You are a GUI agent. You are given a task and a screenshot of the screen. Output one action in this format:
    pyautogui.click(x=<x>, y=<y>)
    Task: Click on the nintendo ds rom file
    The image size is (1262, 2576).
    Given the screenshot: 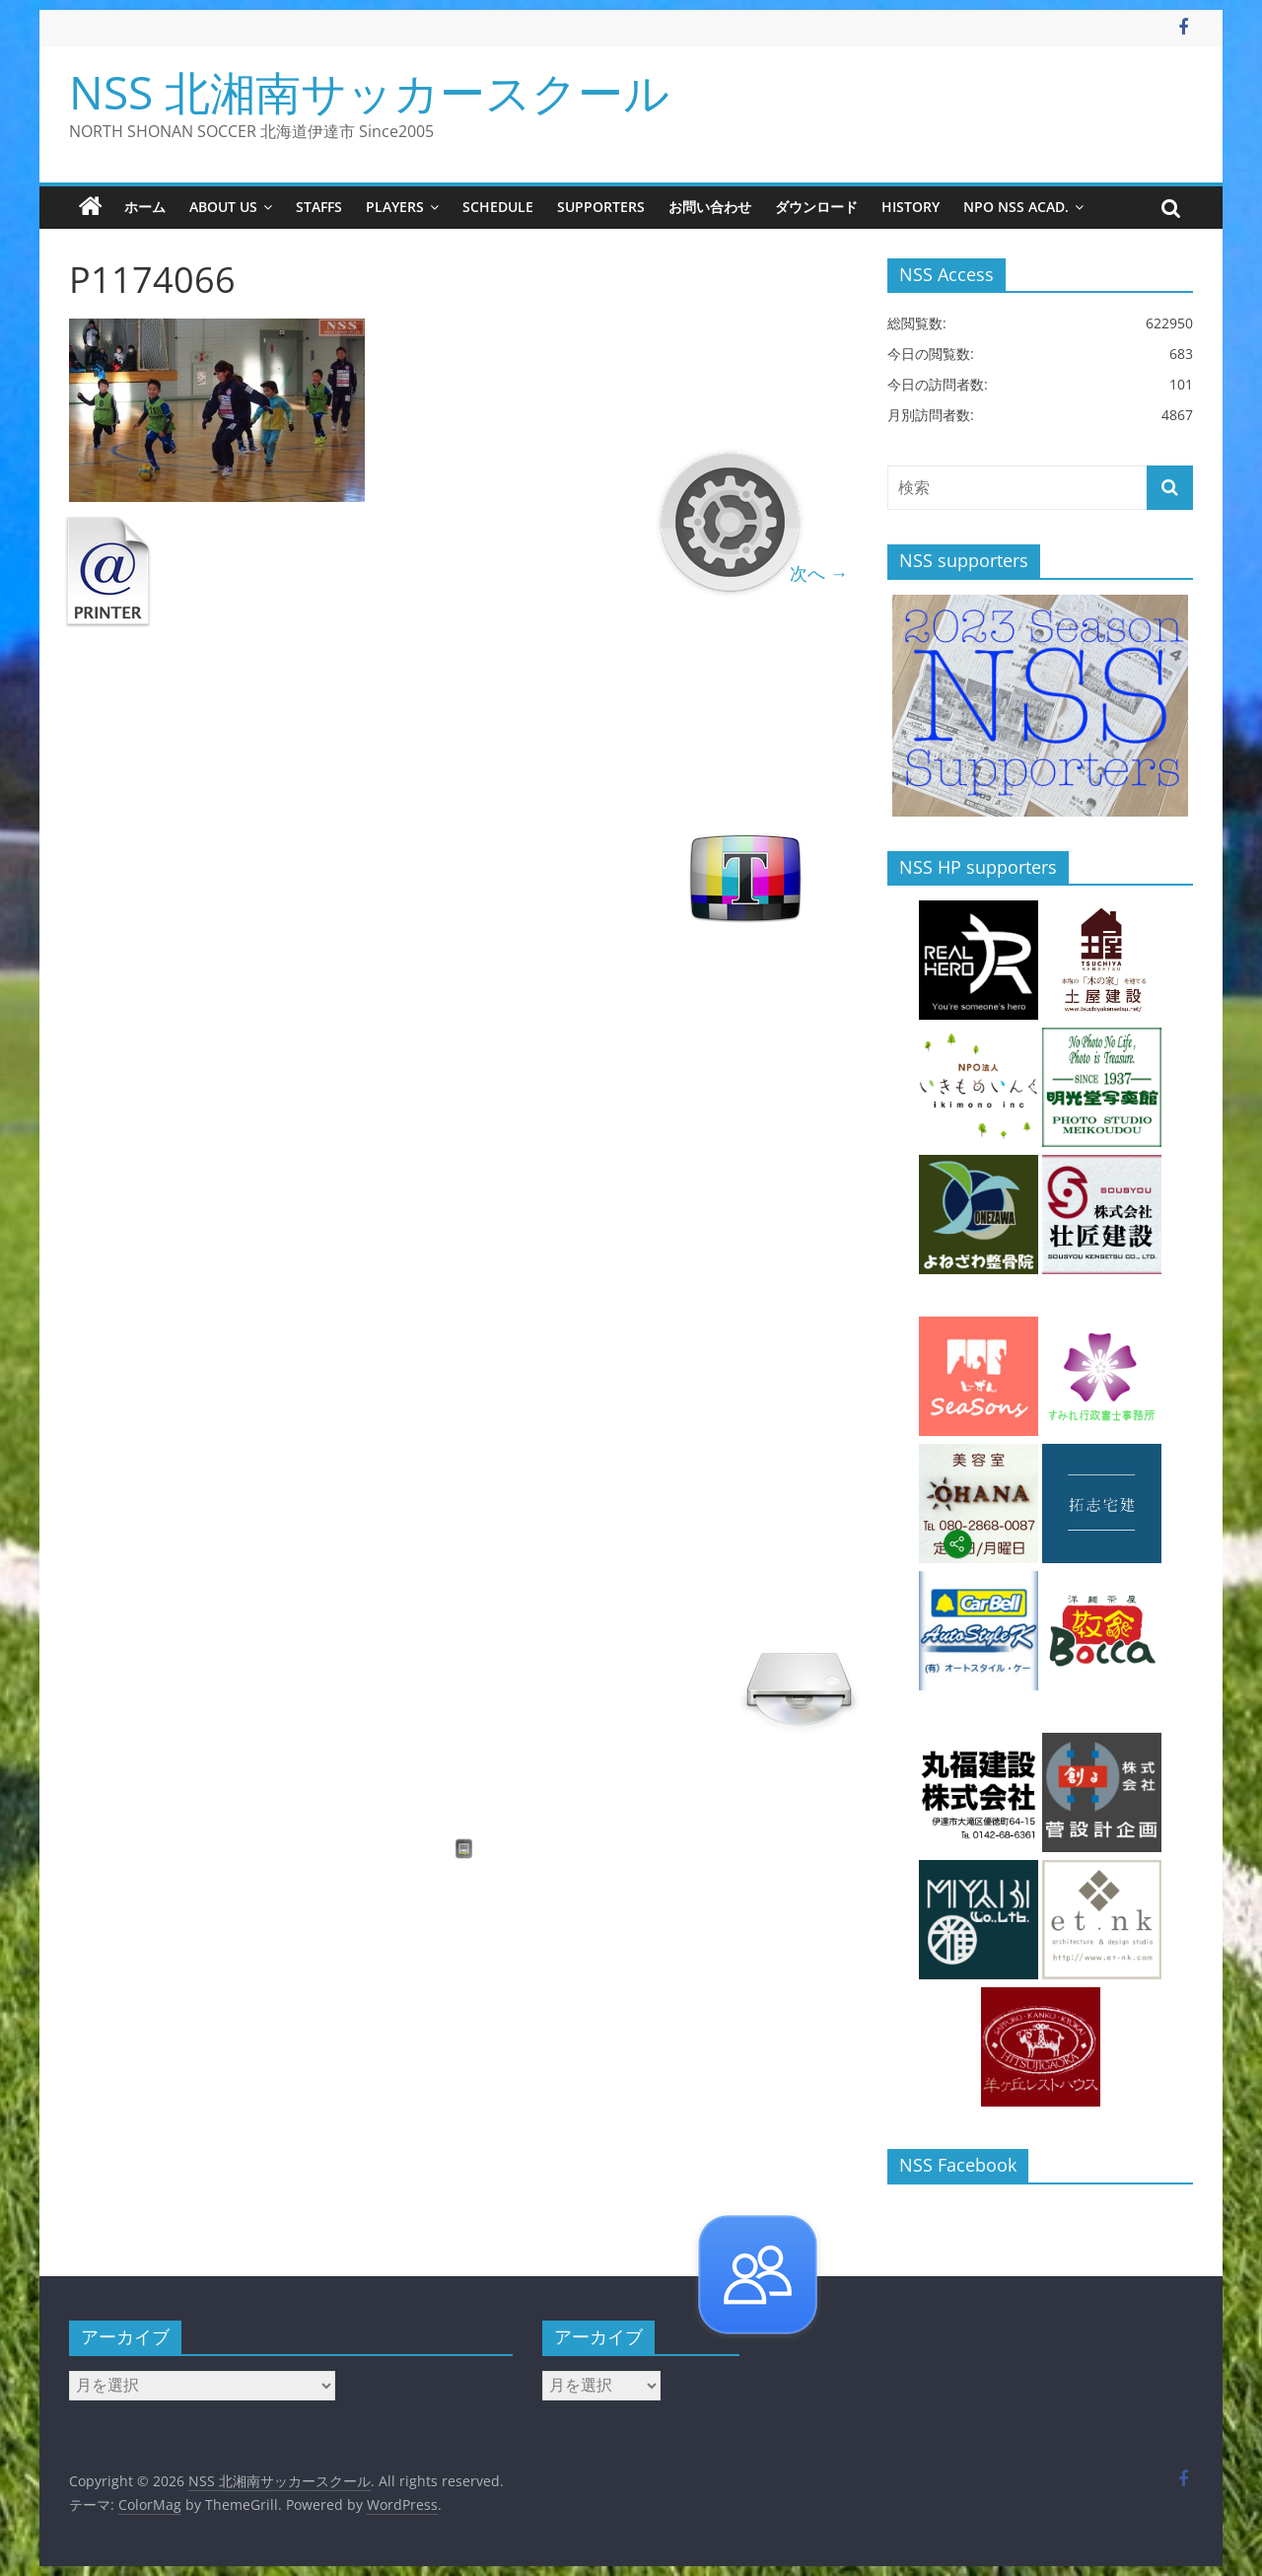 What is the action you would take?
    pyautogui.click(x=463, y=1848)
    